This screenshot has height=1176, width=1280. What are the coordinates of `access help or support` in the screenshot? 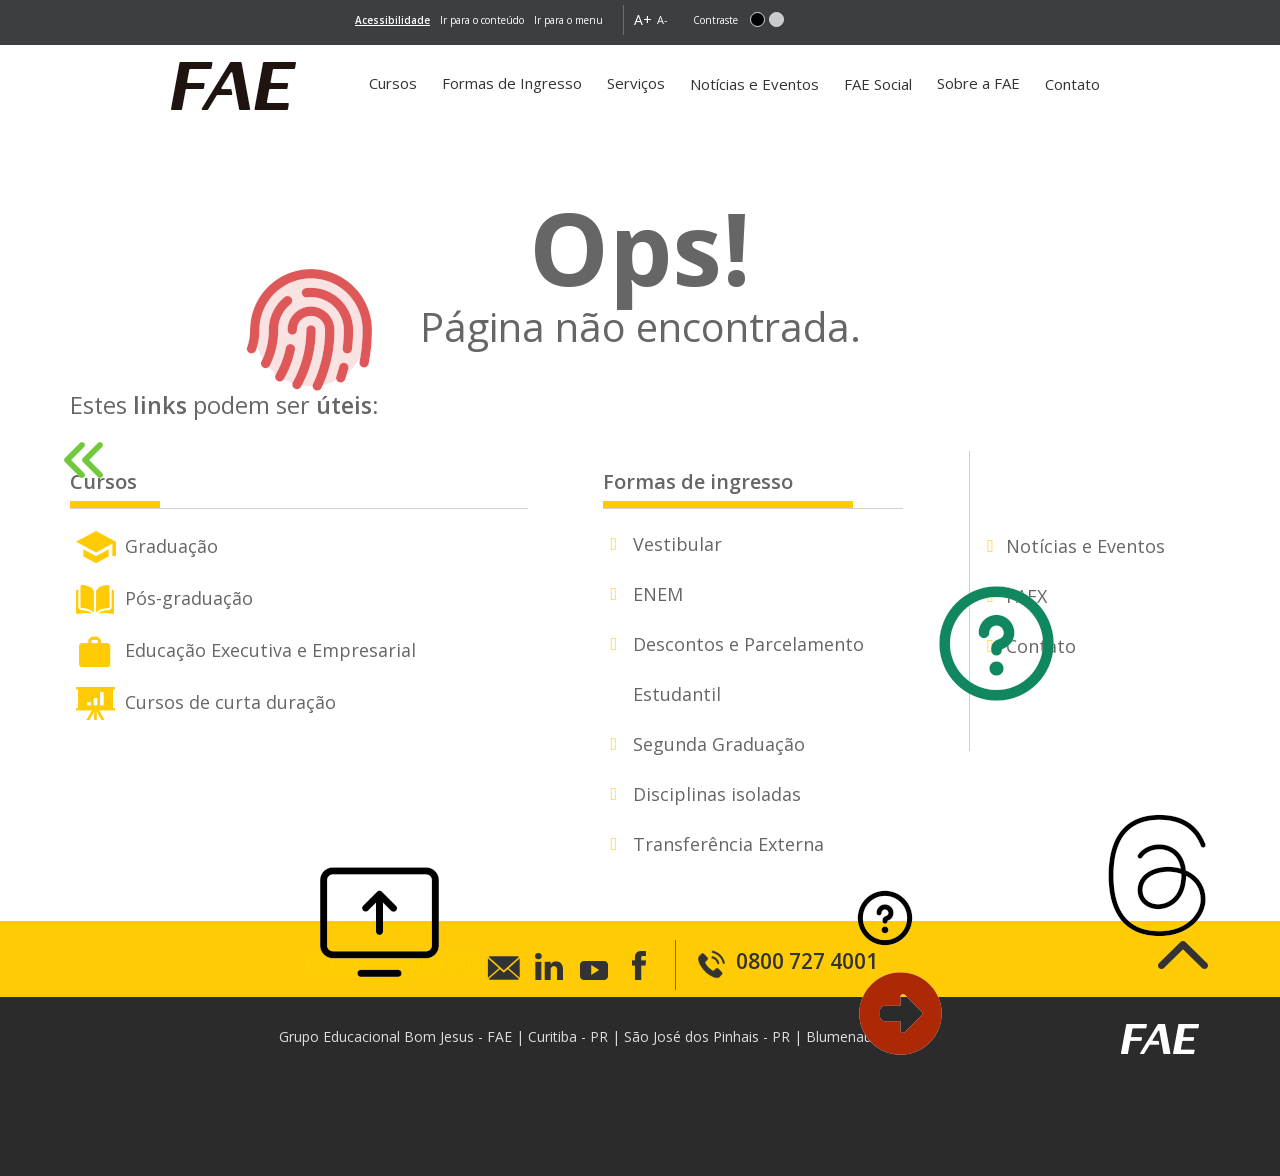 It's located at (996, 643).